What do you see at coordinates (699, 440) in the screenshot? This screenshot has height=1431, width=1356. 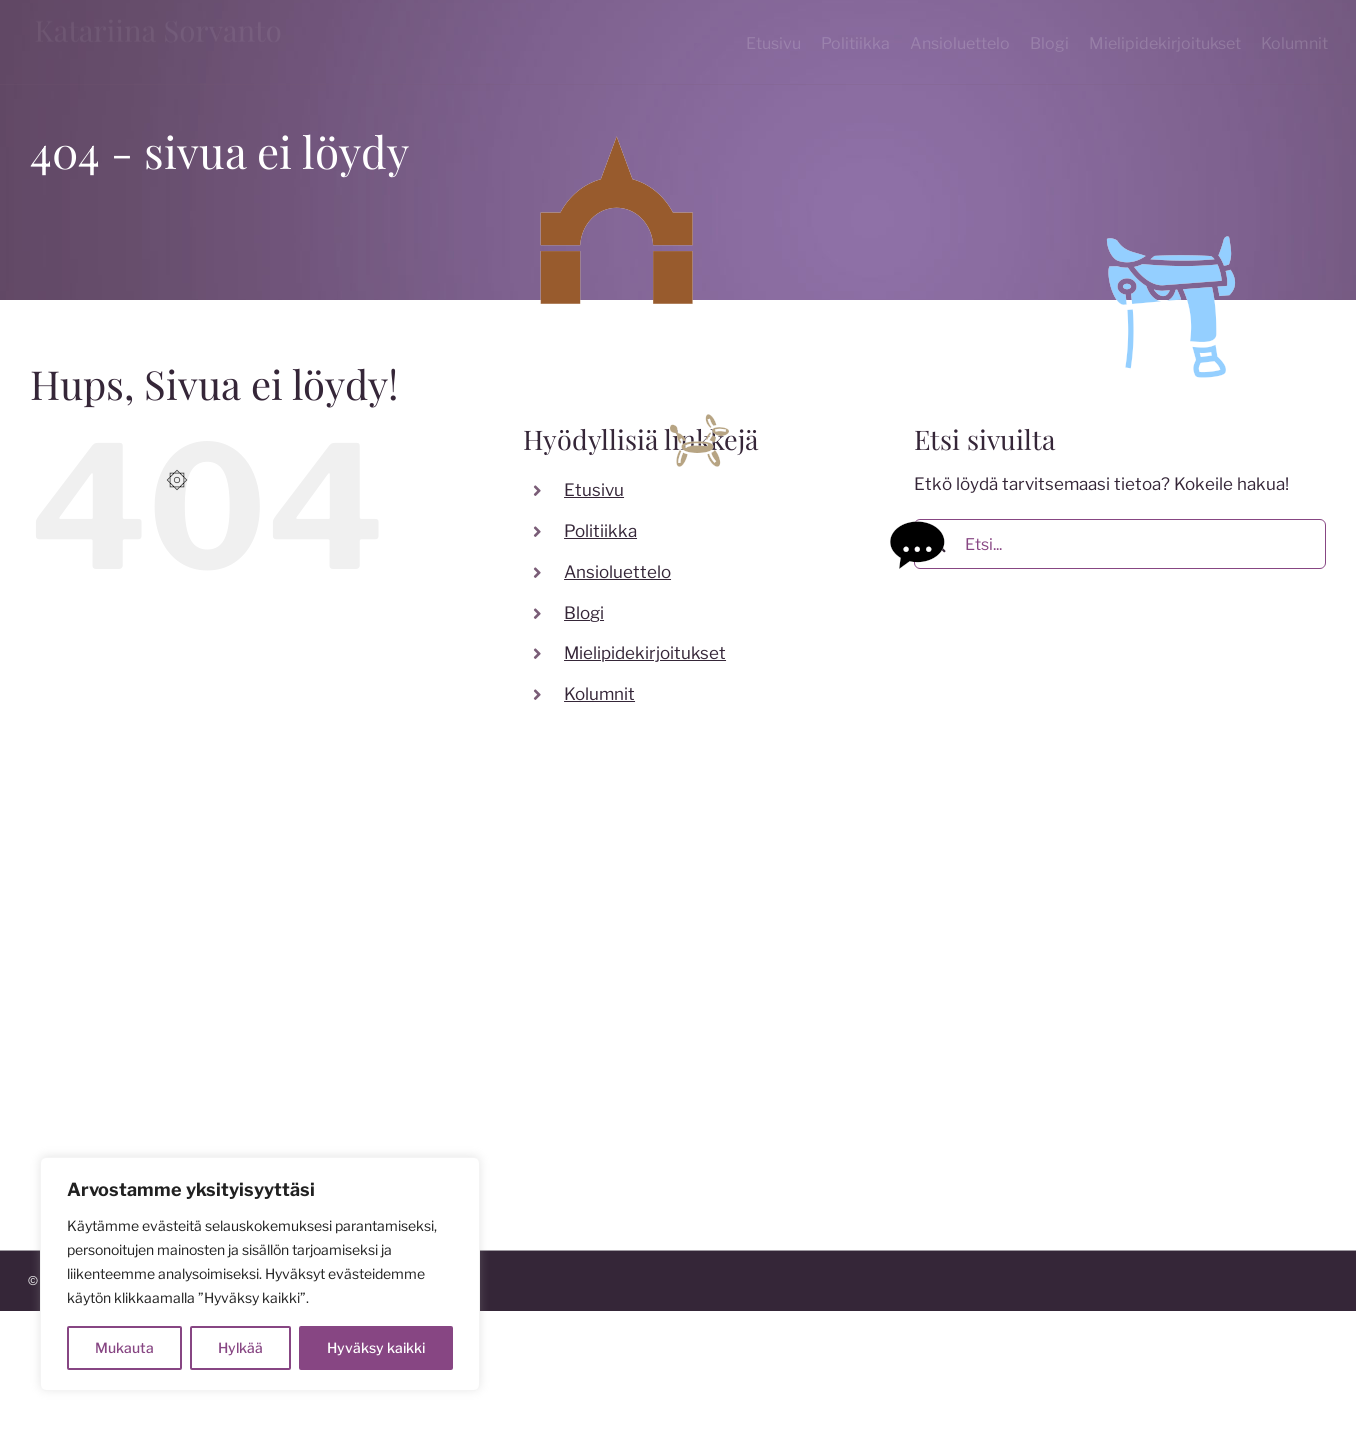 I see `access party or celebration features` at bounding box center [699, 440].